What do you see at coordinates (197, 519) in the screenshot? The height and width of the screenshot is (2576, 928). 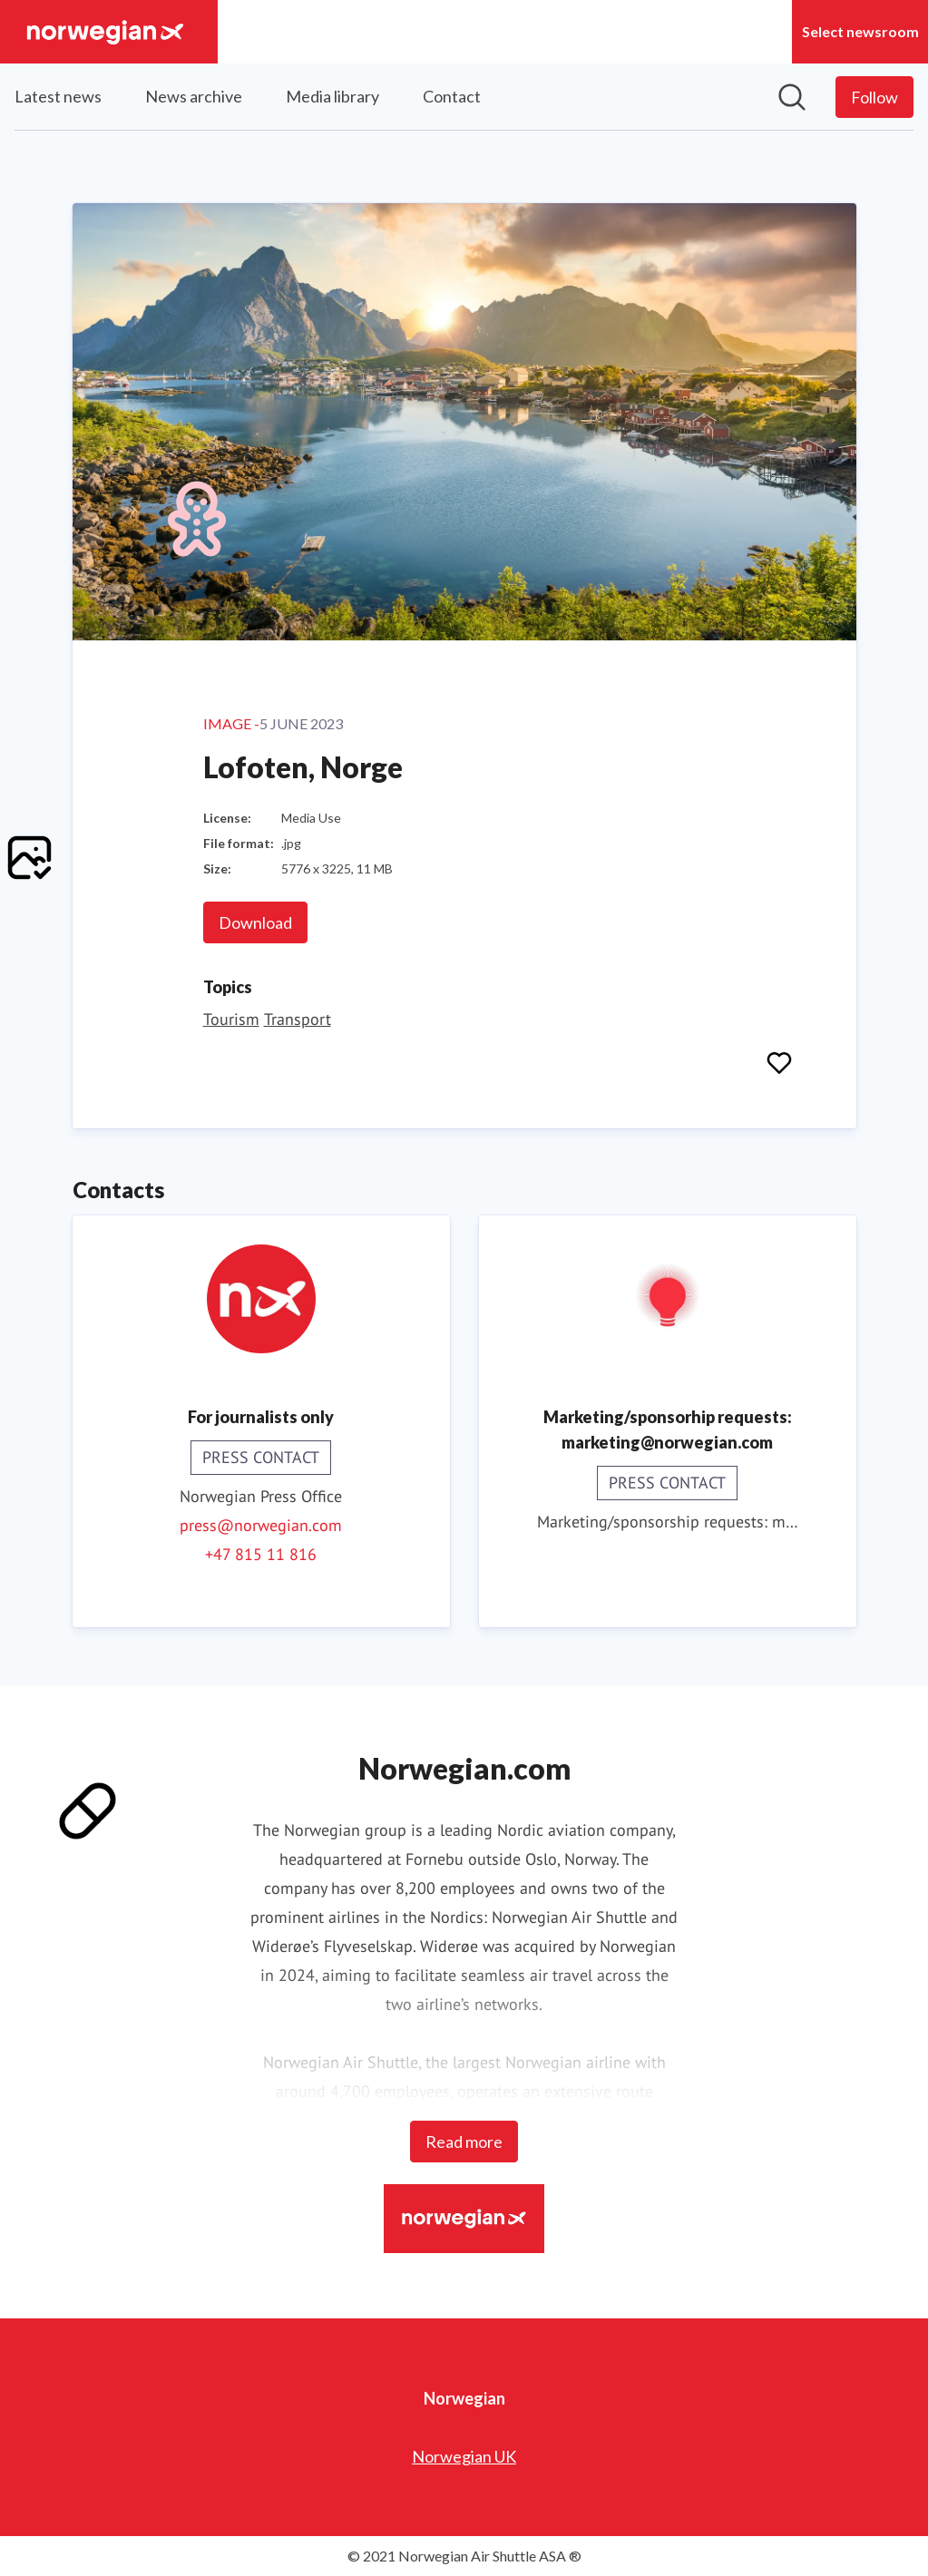 I see `access holiday or seasonal content` at bounding box center [197, 519].